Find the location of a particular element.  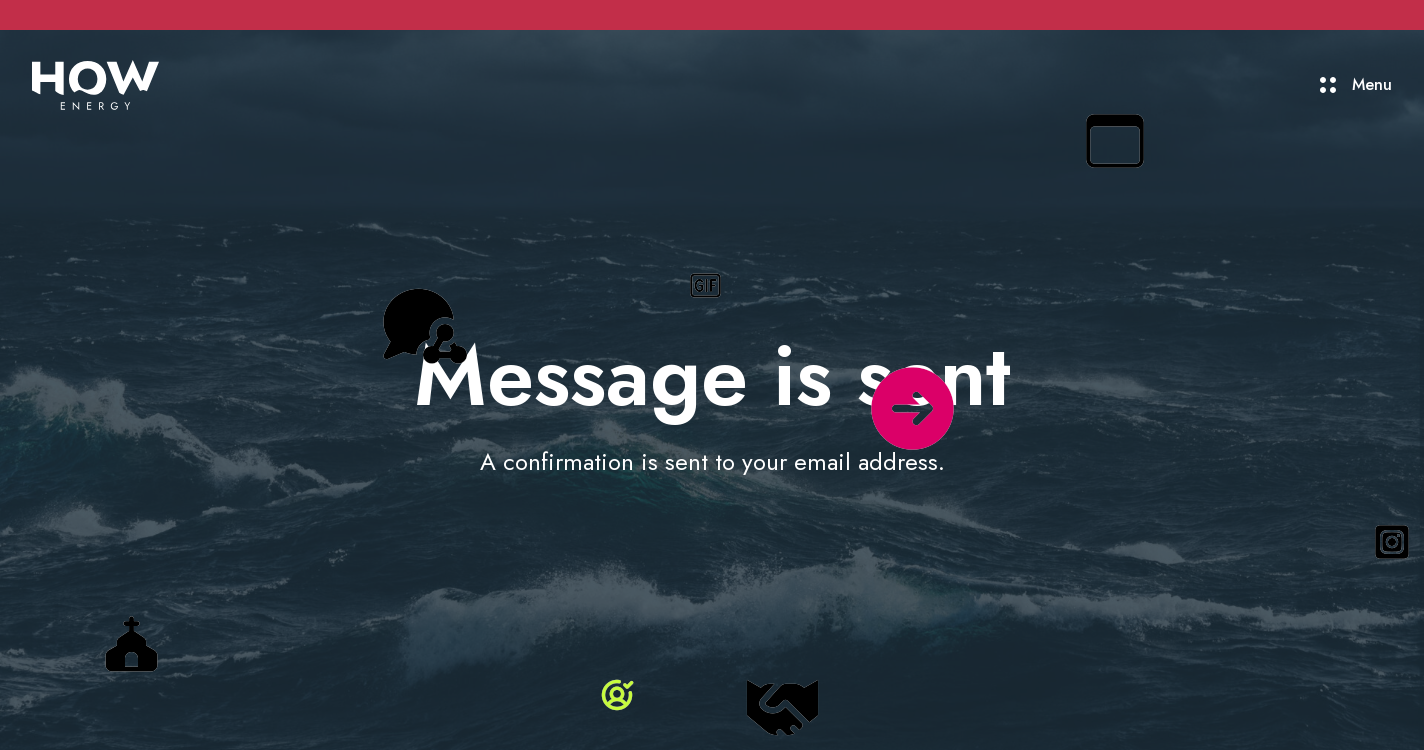

view nearby churches or places of worship is located at coordinates (131, 645).